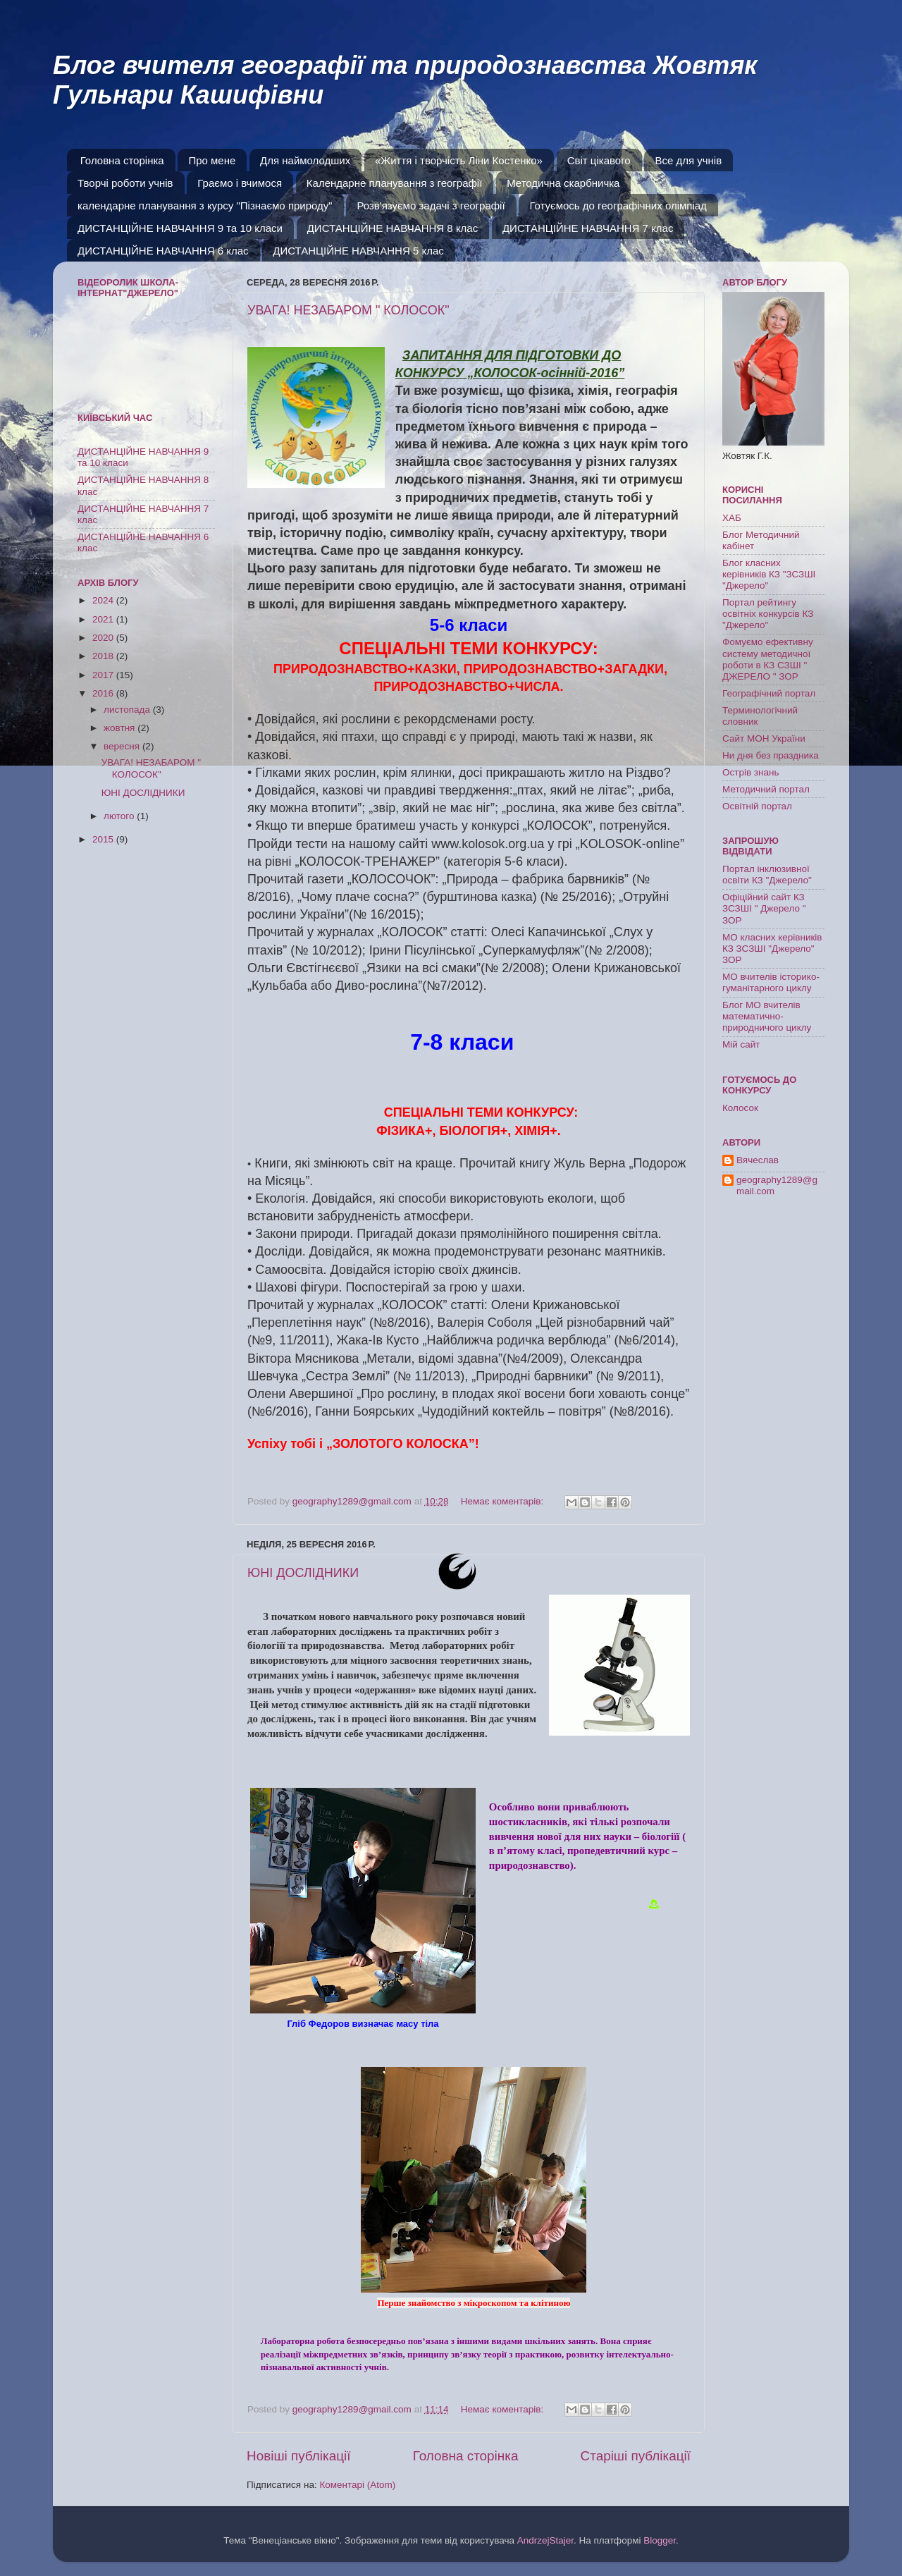  What do you see at coordinates (457, 1571) in the screenshot?
I see `phoenix squadron logo from star wars rebels` at bounding box center [457, 1571].